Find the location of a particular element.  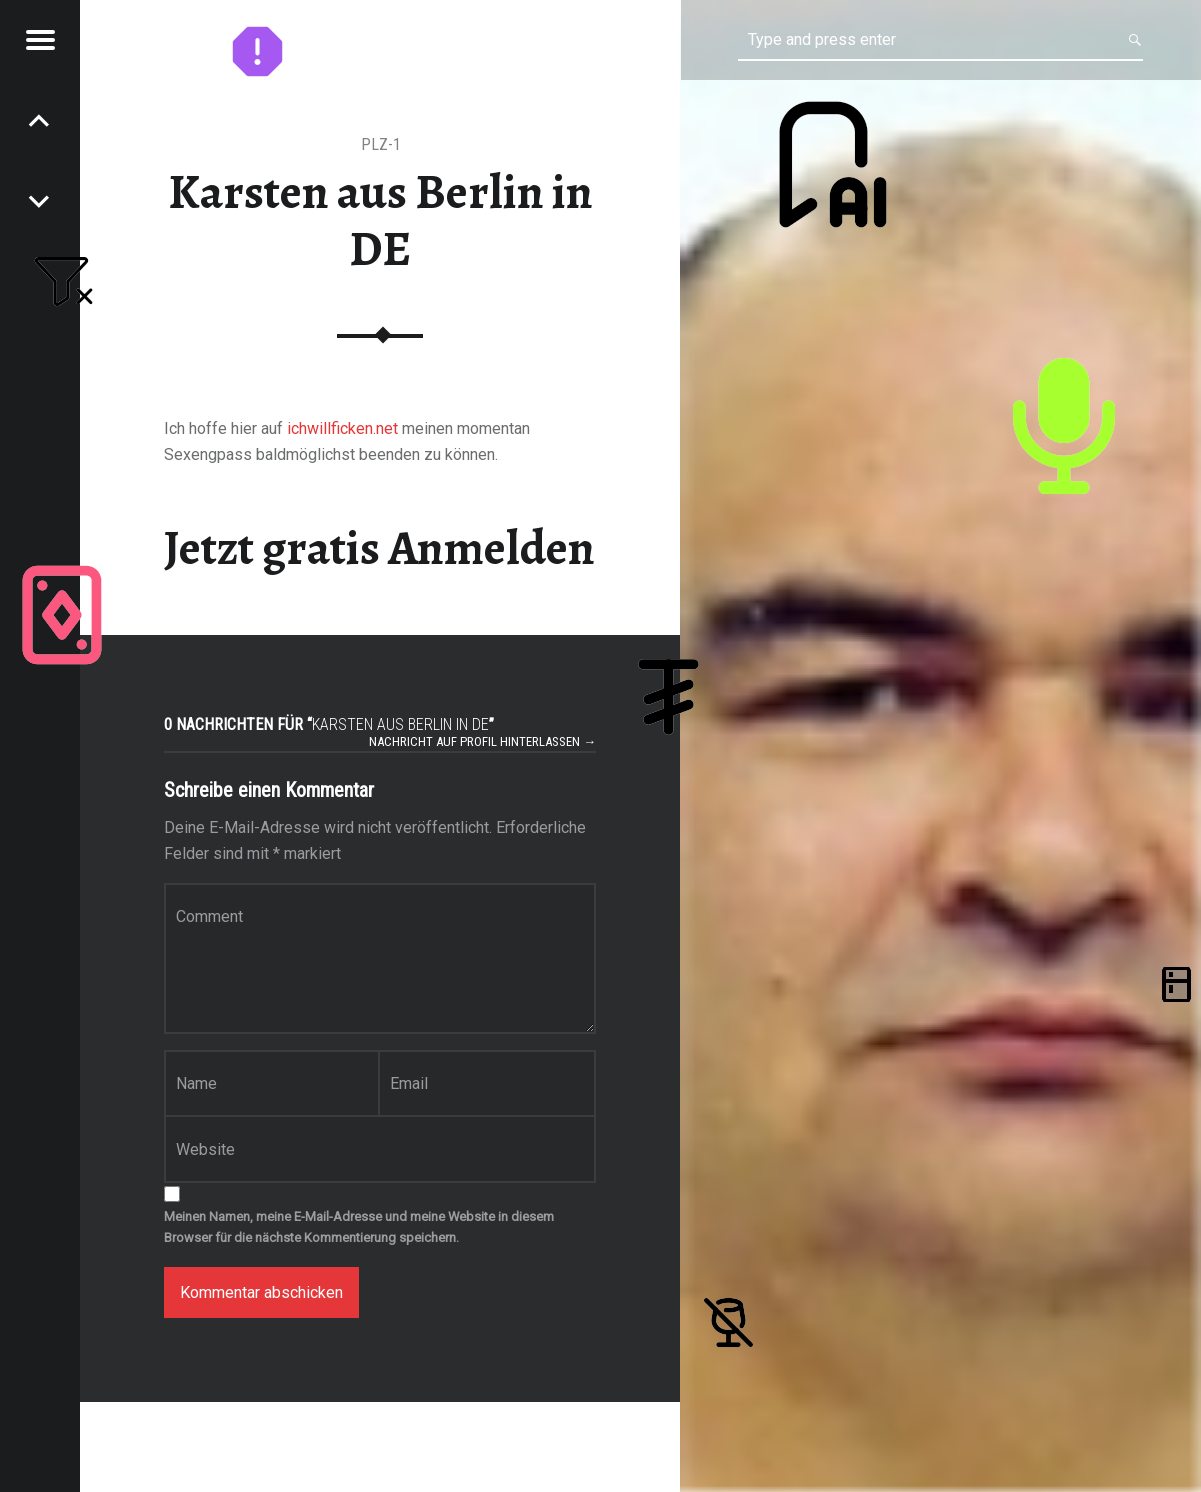

tap to start voice recording is located at coordinates (1064, 426).